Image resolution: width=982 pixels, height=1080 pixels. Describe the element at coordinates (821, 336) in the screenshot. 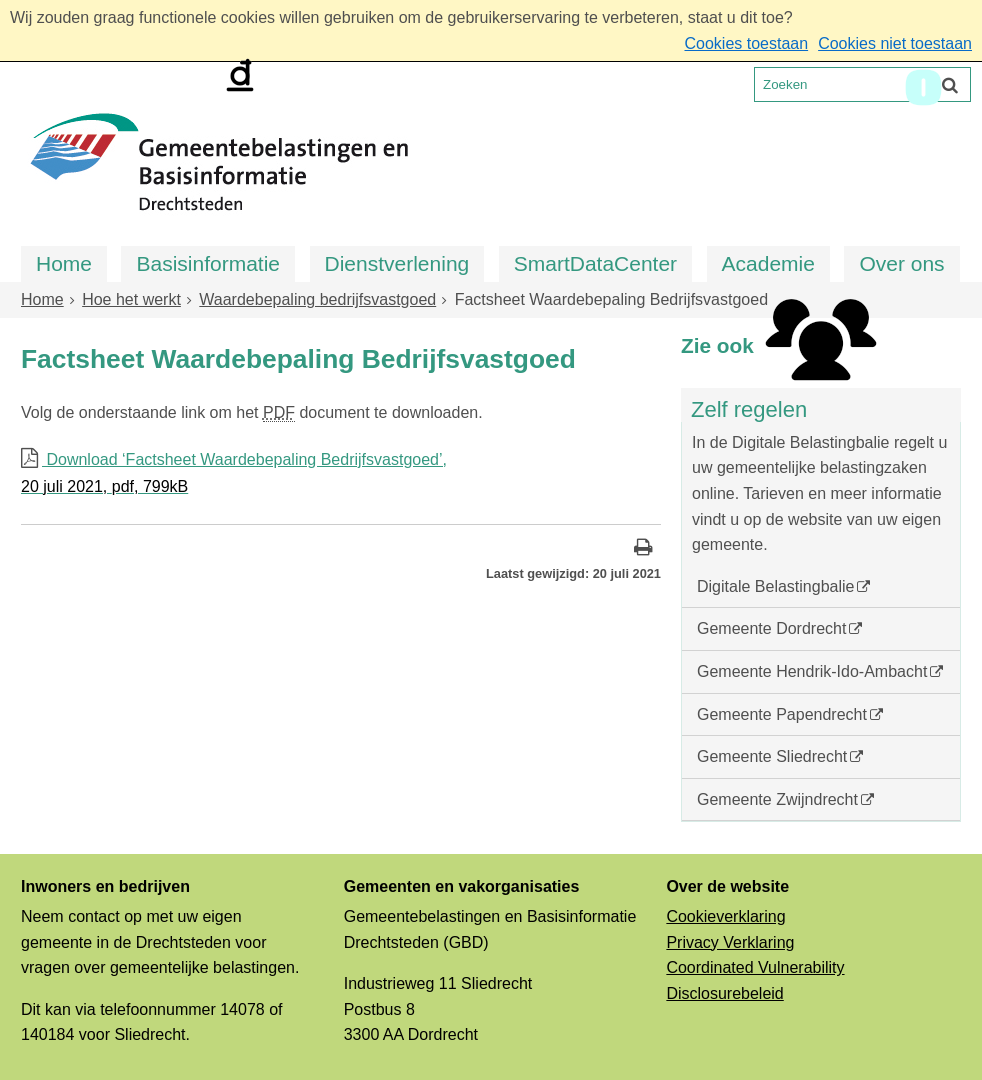

I see `view group members or team` at that location.